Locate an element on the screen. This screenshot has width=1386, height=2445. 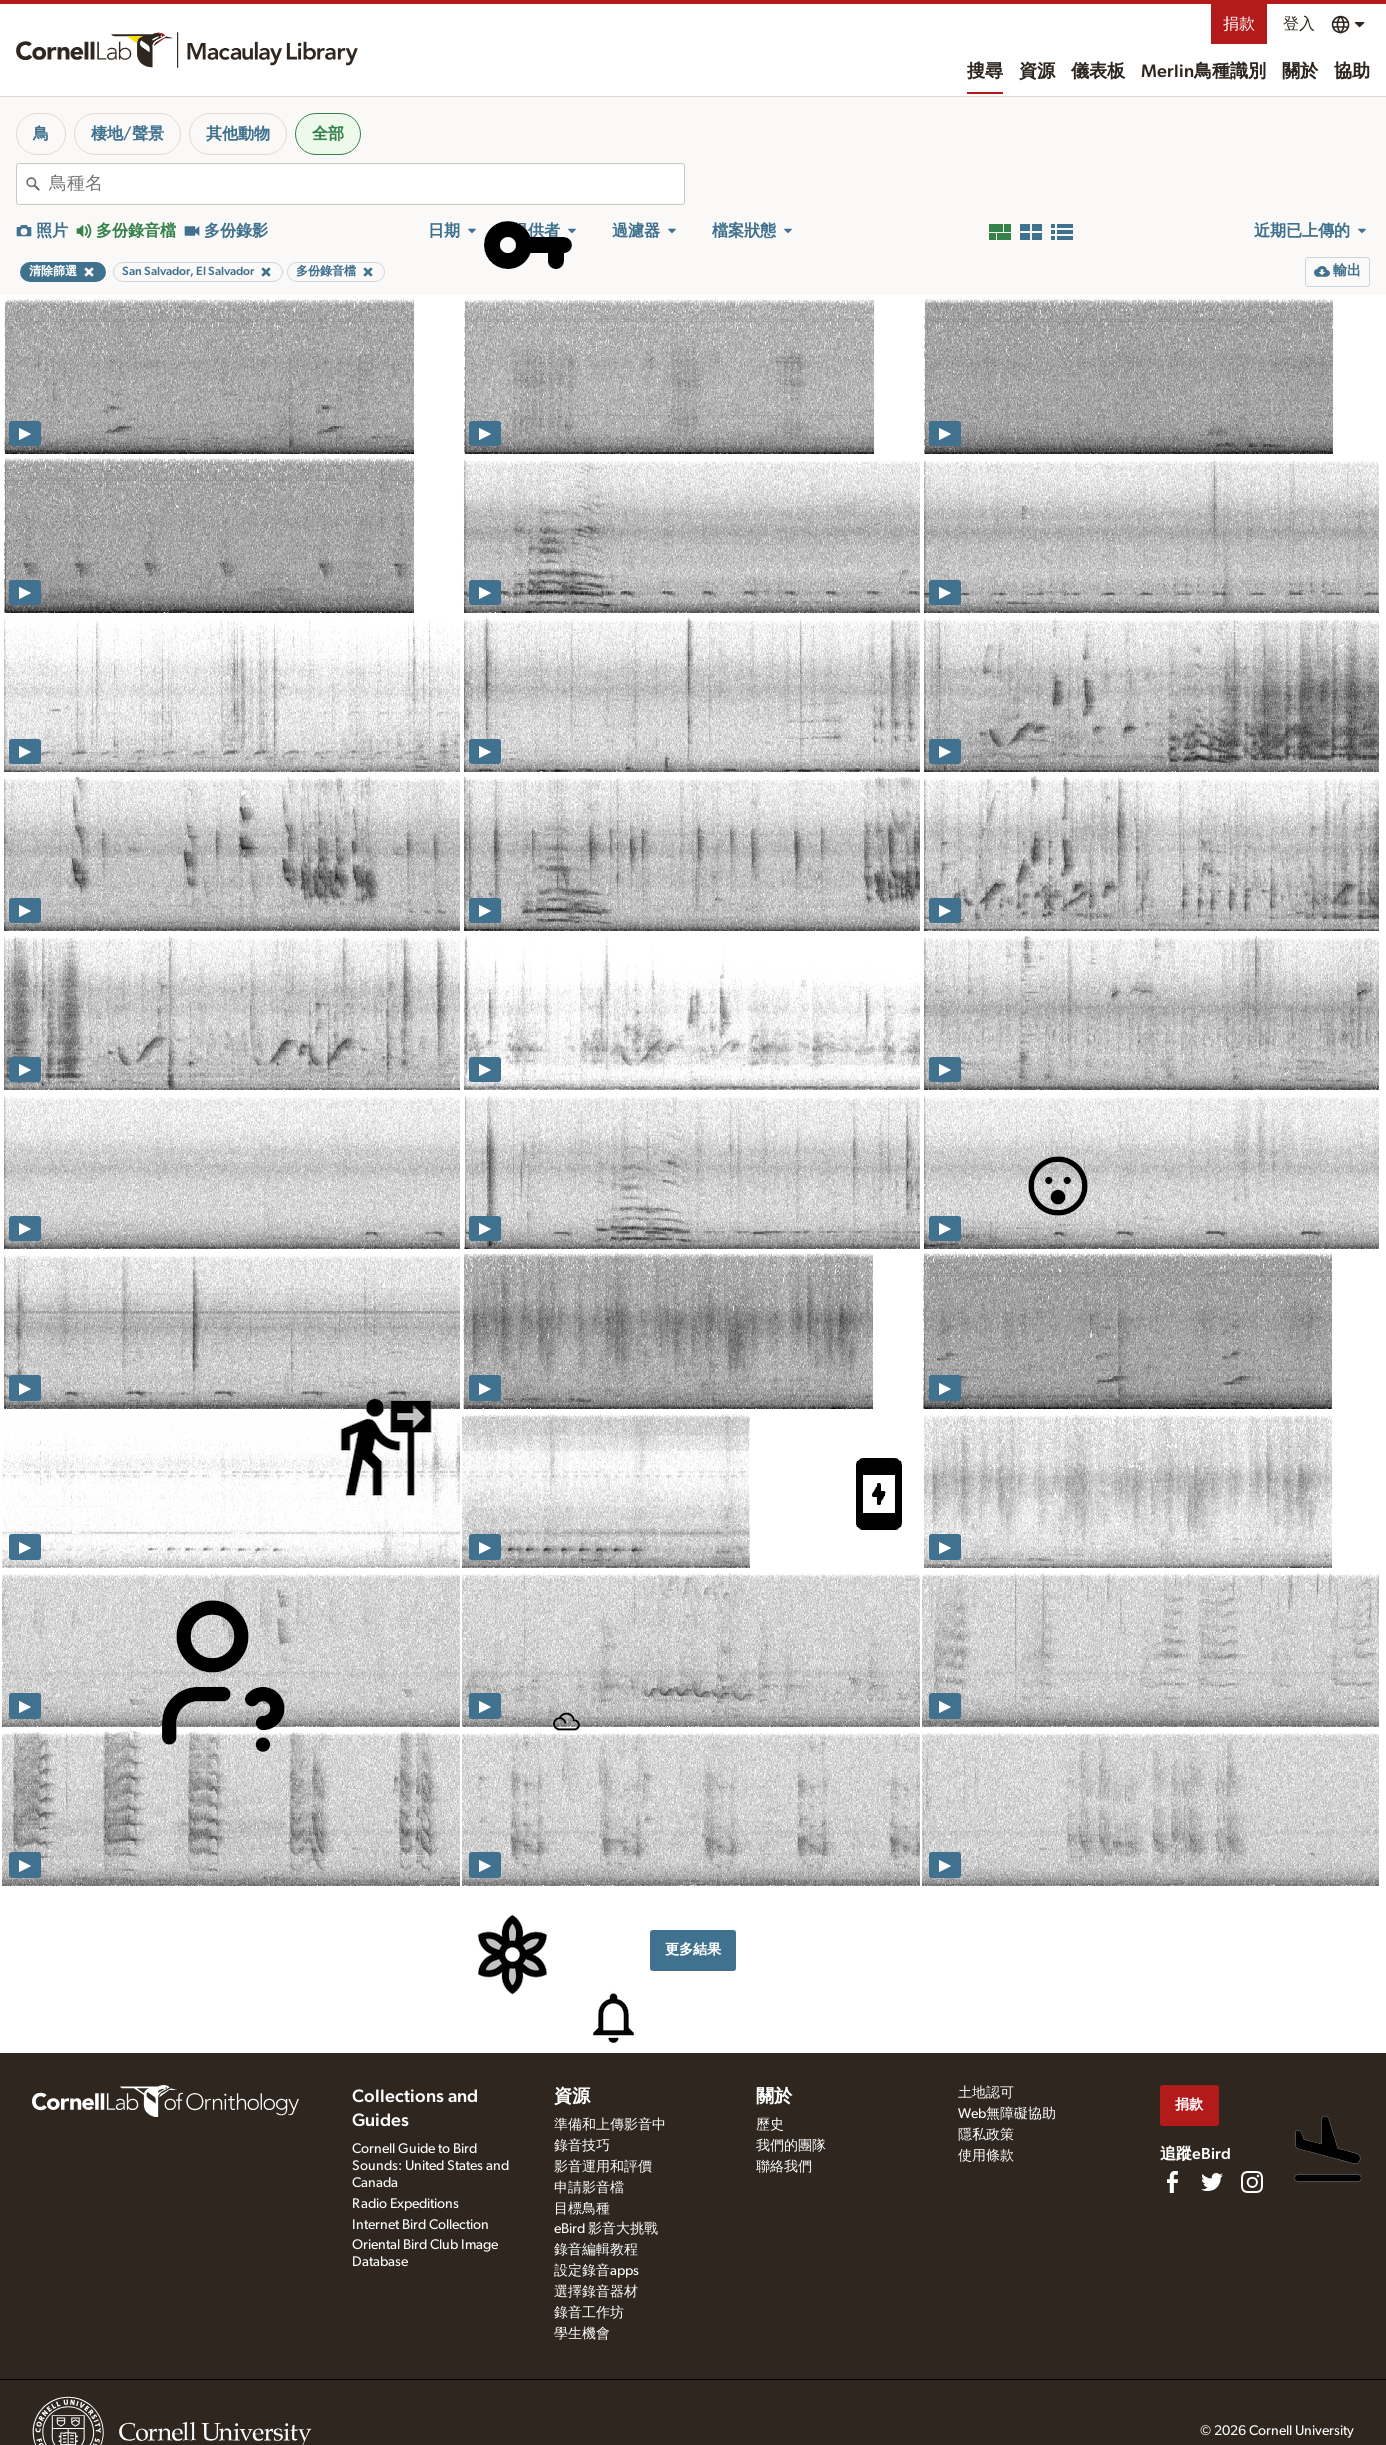
indicates arriving flight status is located at coordinates (1328, 2150).